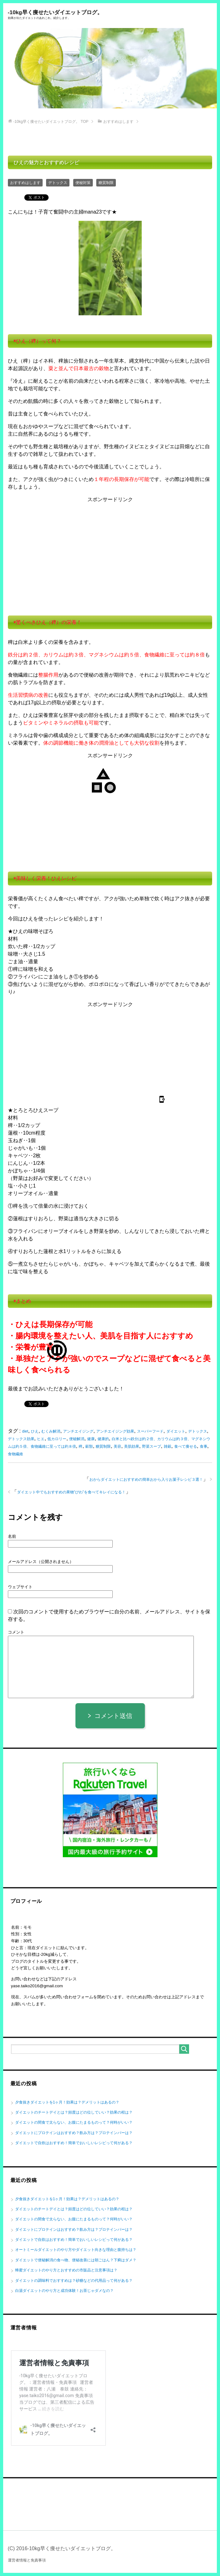 The image size is (220, 2576). I want to click on pause motion photo playback, so click(57, 1350).